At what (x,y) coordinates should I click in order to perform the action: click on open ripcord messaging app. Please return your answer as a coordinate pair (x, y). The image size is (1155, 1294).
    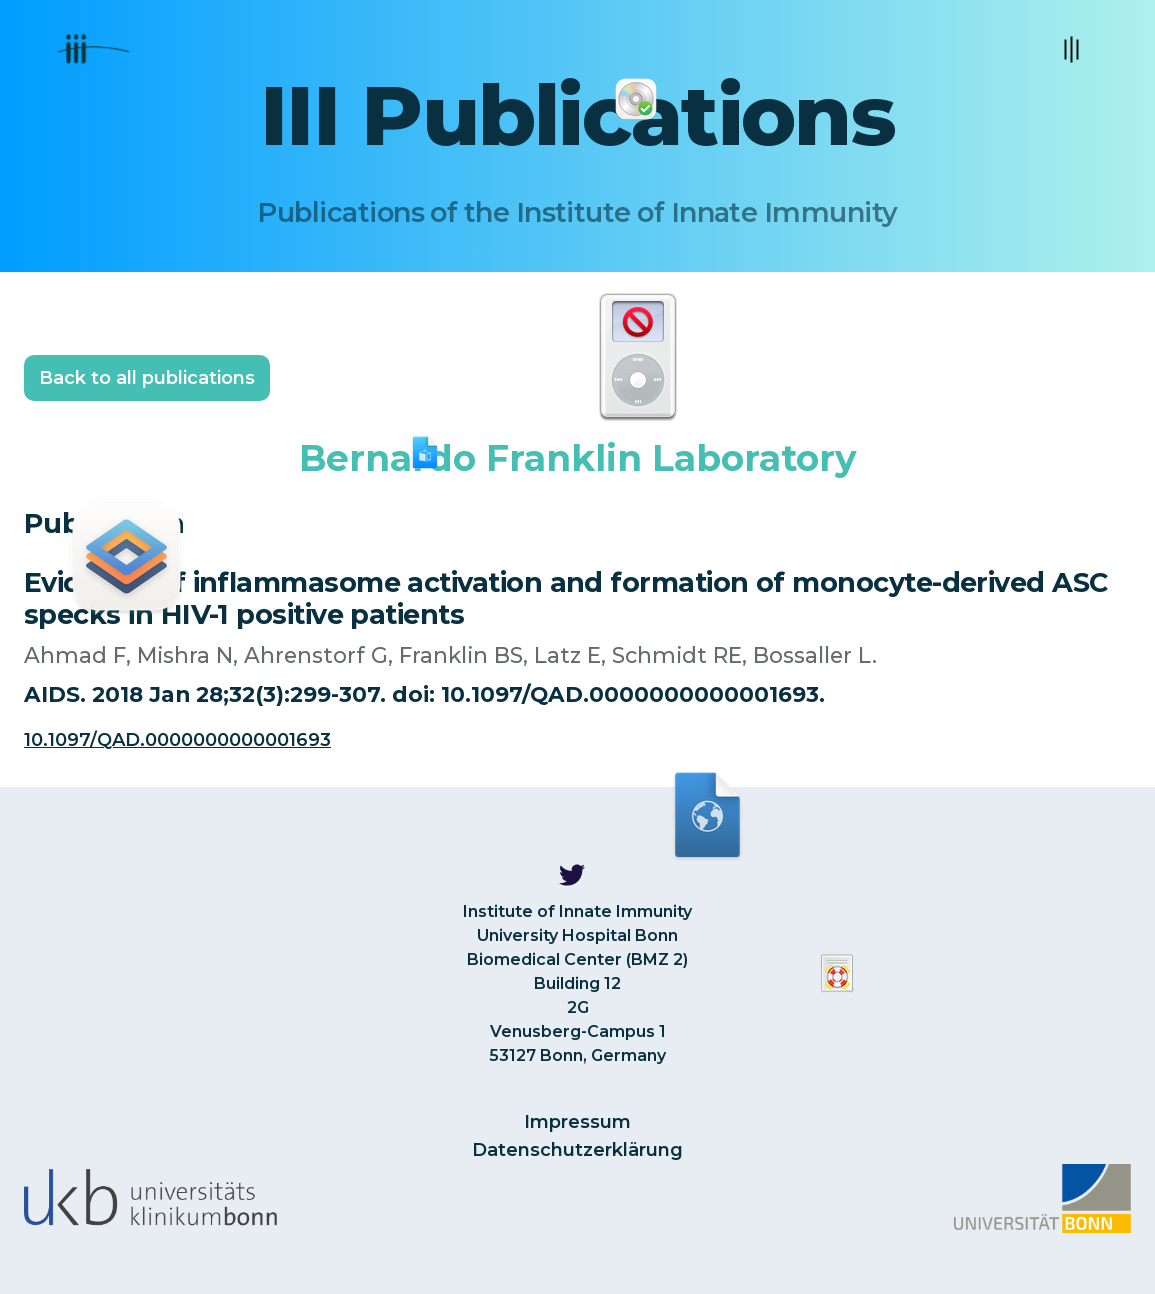
    Looking at the image, I should click on (126, 556).